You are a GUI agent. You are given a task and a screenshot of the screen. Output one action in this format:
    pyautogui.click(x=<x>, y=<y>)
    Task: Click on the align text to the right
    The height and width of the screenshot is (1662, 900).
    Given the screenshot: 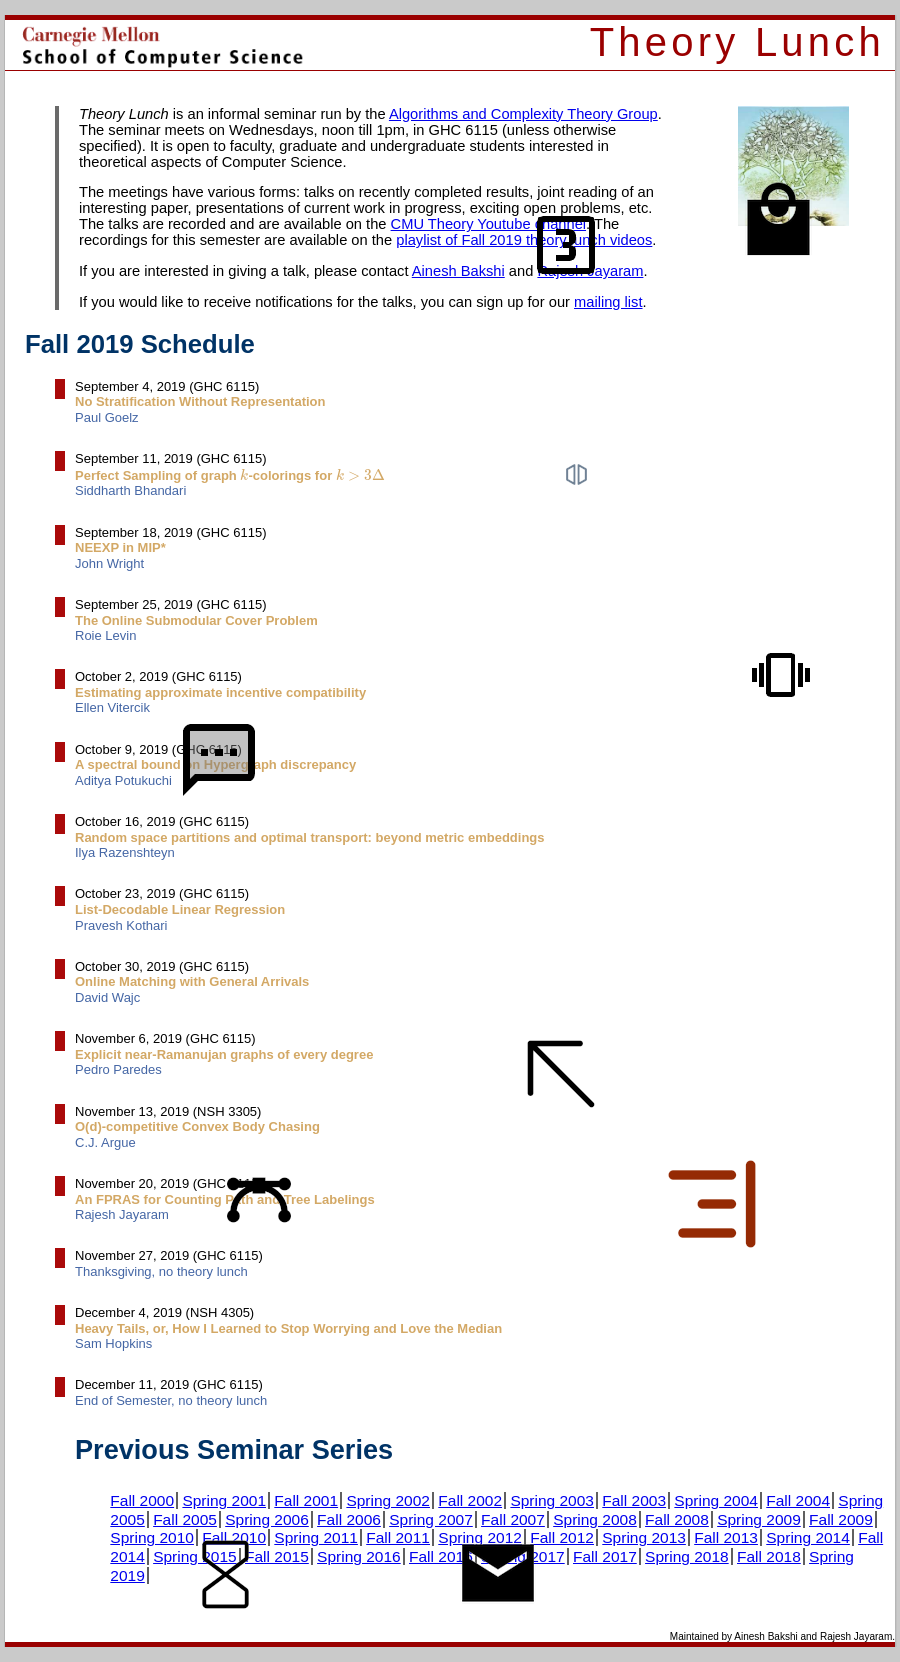 What is the action you would take?
    pyautogui.click(x=712, y=1204)
    